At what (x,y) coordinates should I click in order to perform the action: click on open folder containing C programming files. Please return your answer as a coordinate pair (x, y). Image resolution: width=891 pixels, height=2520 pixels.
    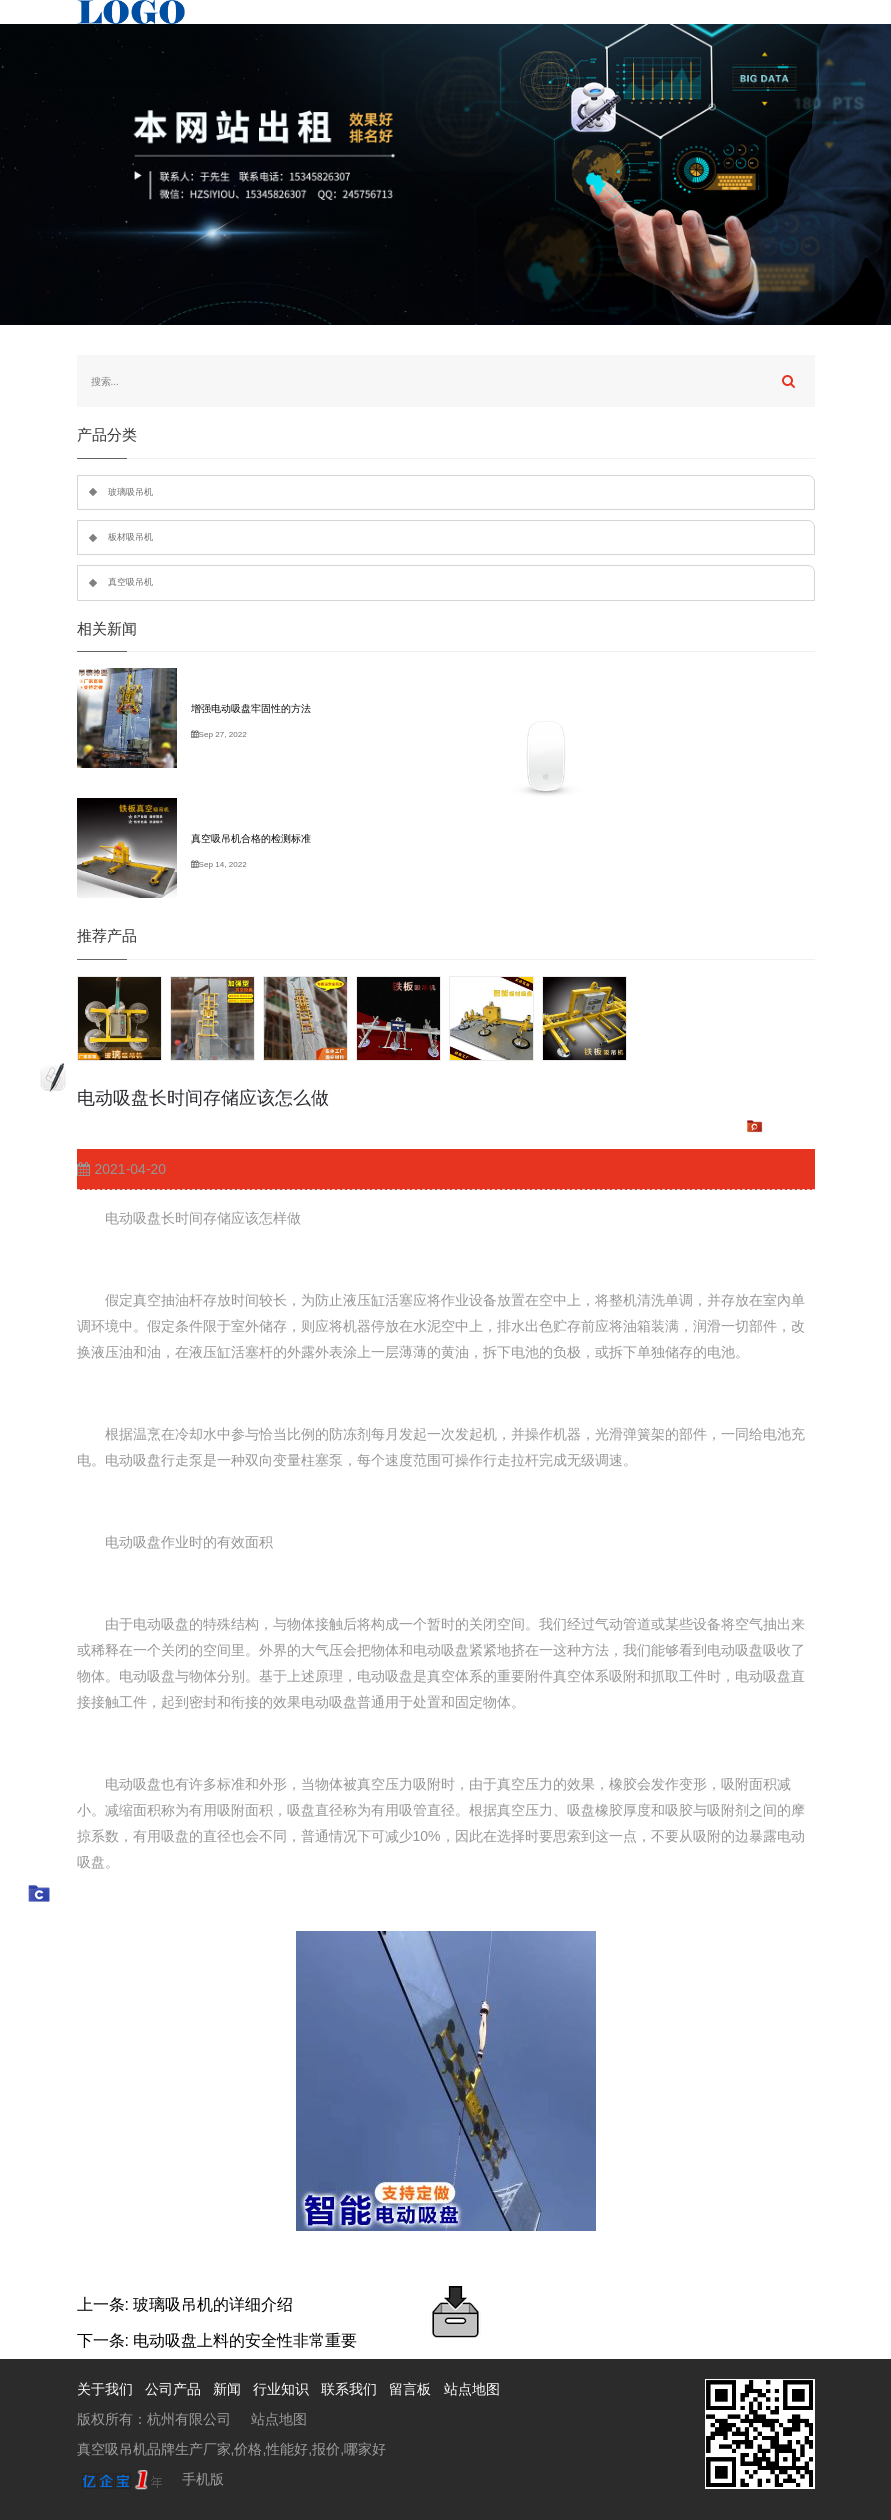
    Looking at the image, I should click on (39, 1894).